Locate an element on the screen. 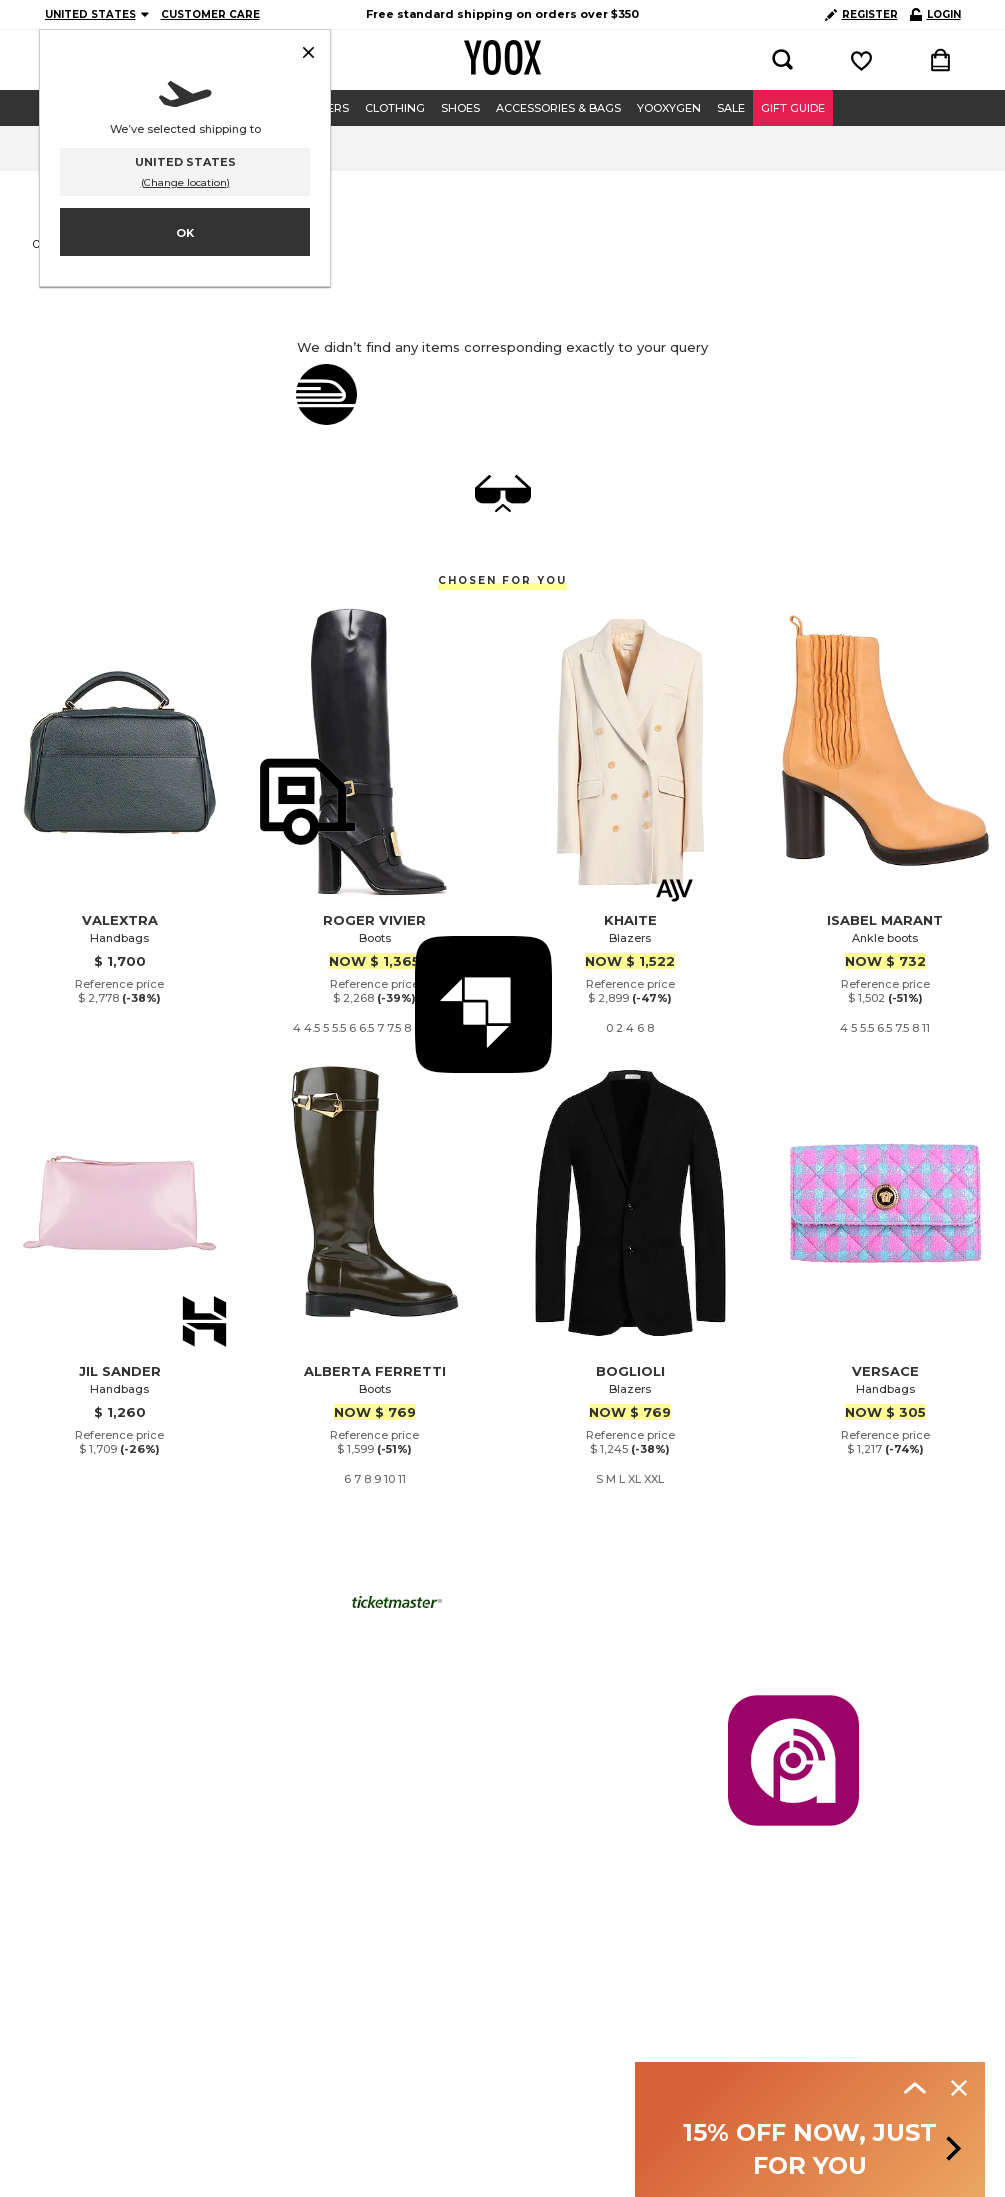 Image resolution: width=1005 pixels, height=2197 pixels. Hostinger web hosting service logo is located at coordinates (204, 1321).